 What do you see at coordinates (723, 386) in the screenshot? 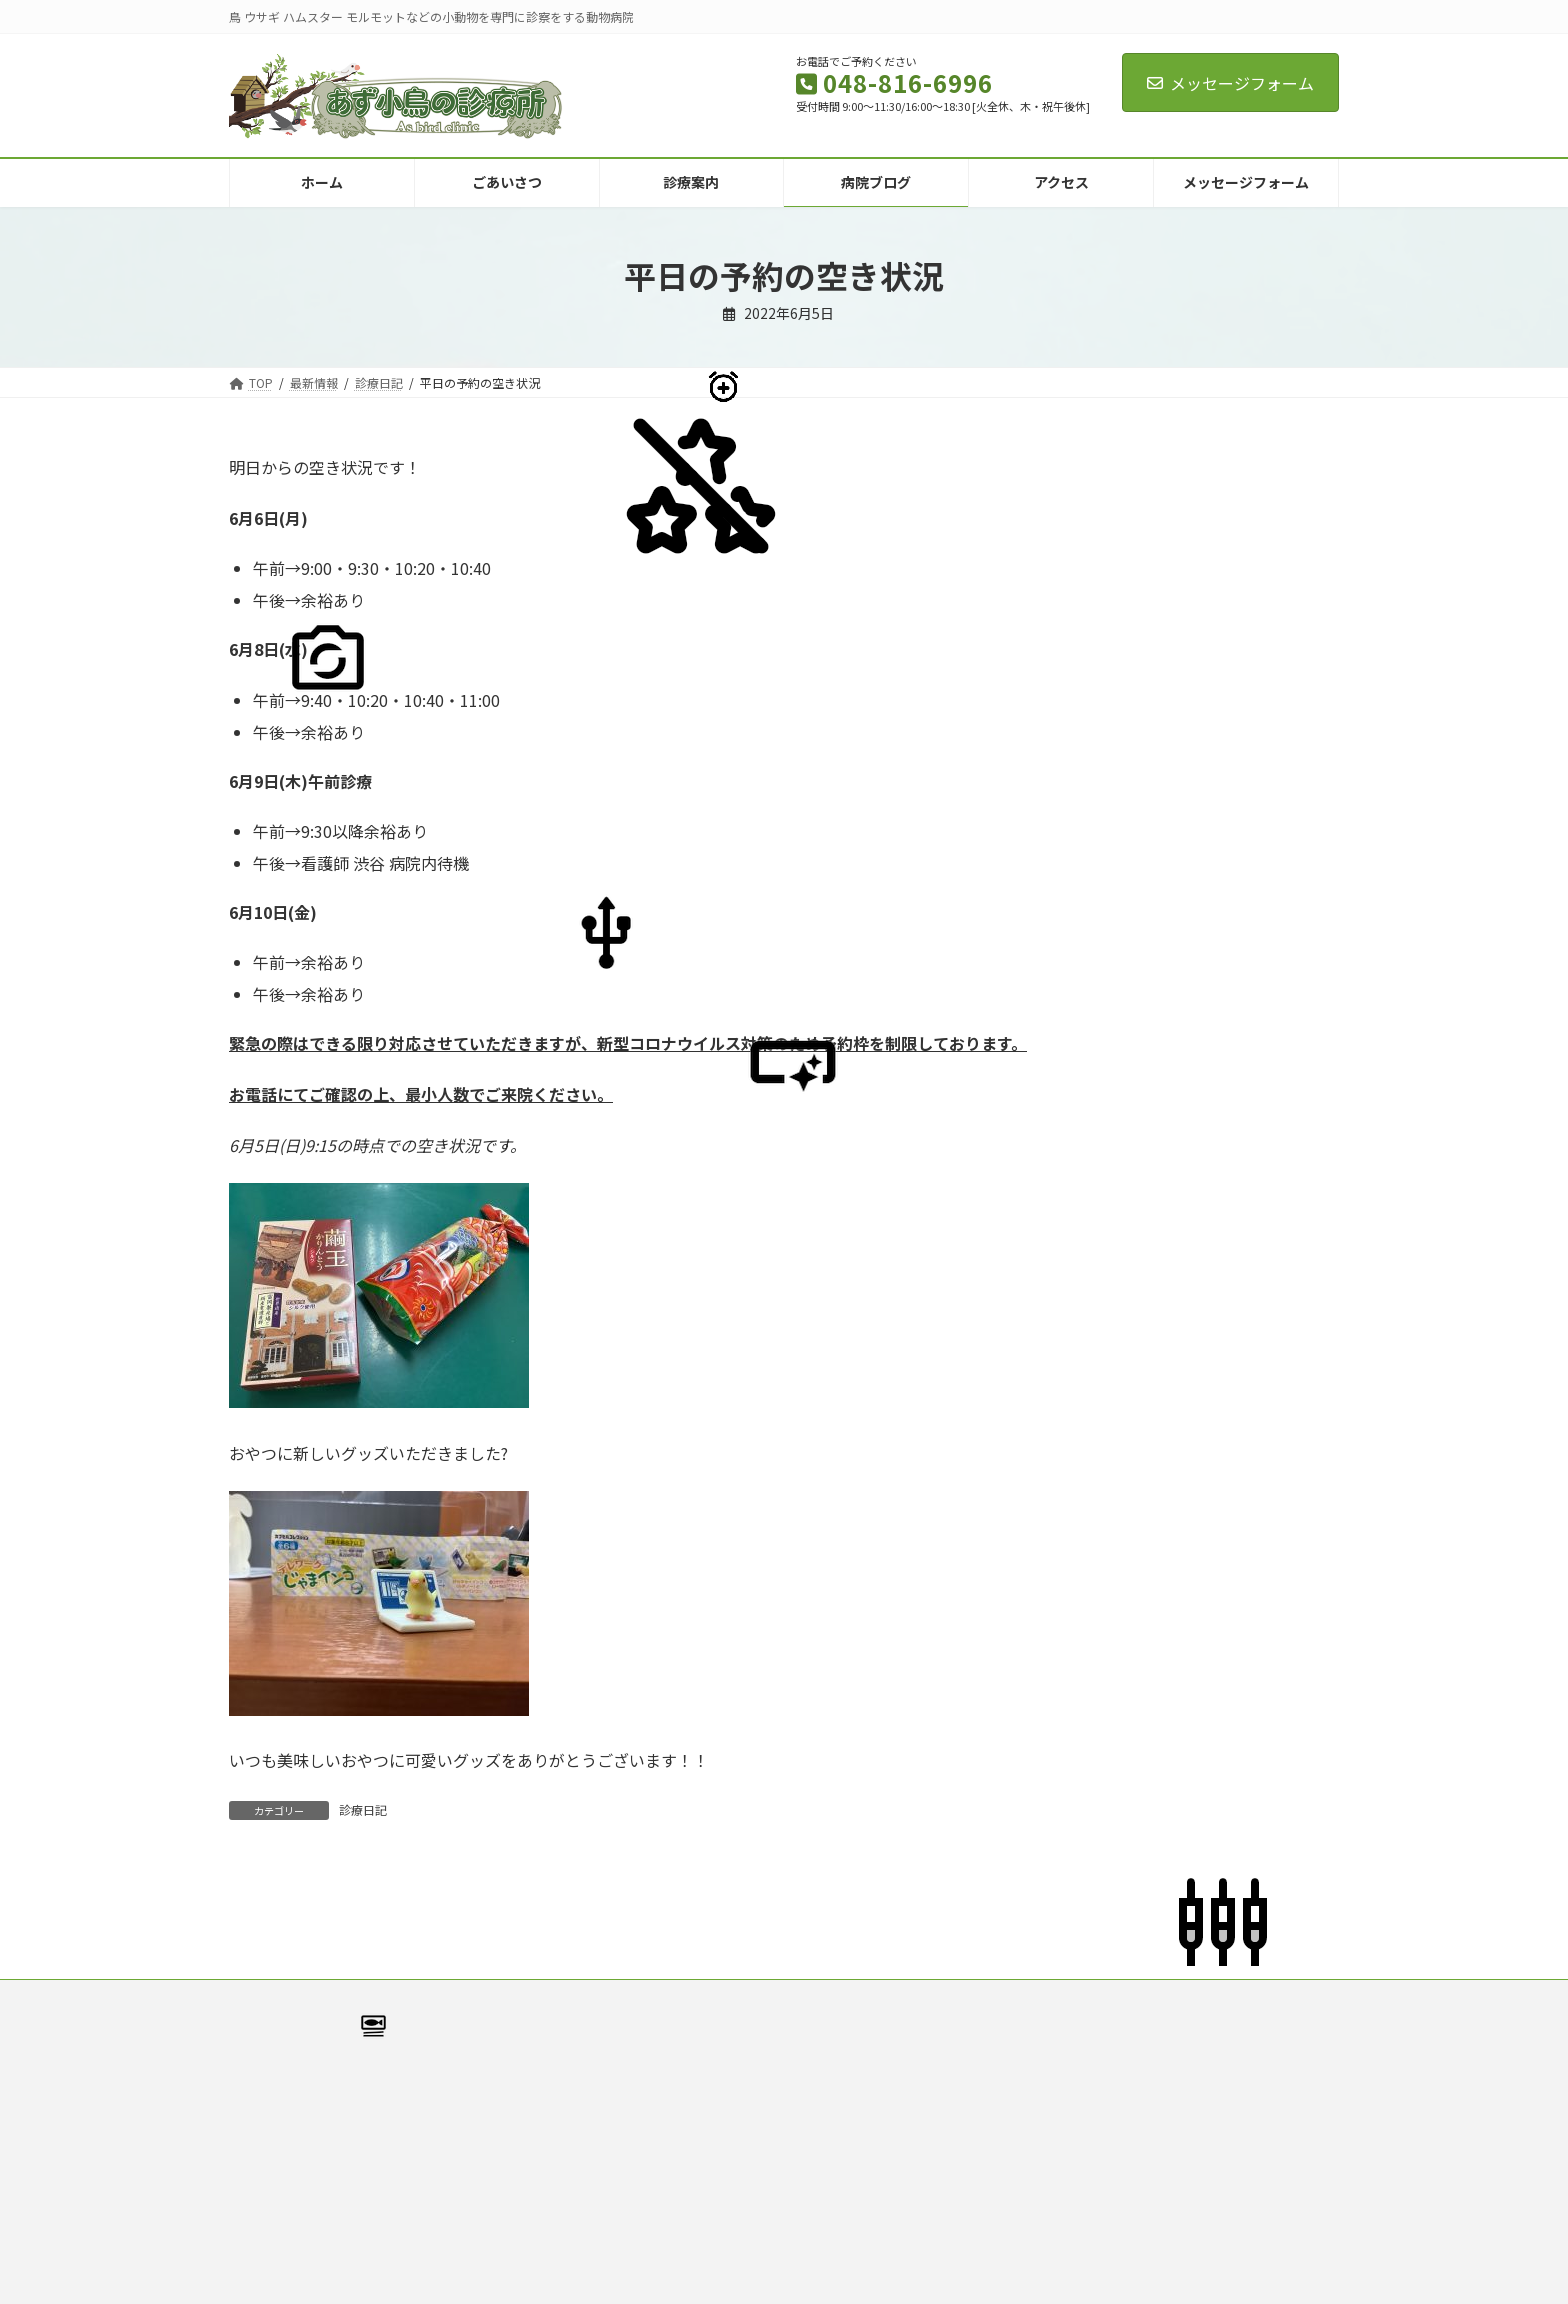
I see `add a new alarm` at bounding box center [723, 386].